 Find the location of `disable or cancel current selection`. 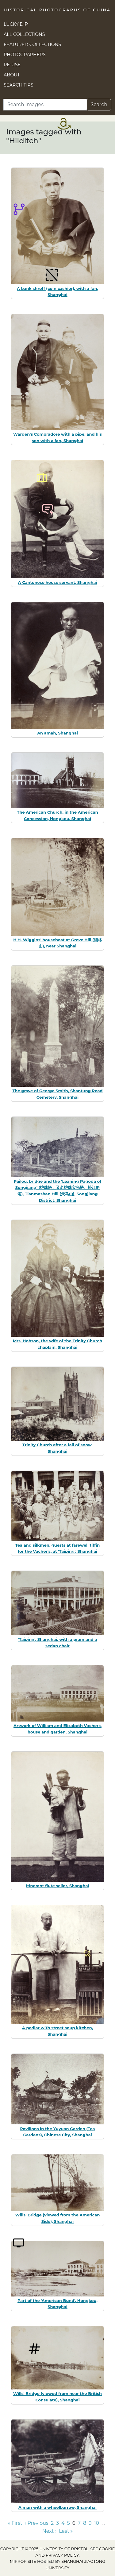

disable or cancel current selection is located at coordinates (52, 275).